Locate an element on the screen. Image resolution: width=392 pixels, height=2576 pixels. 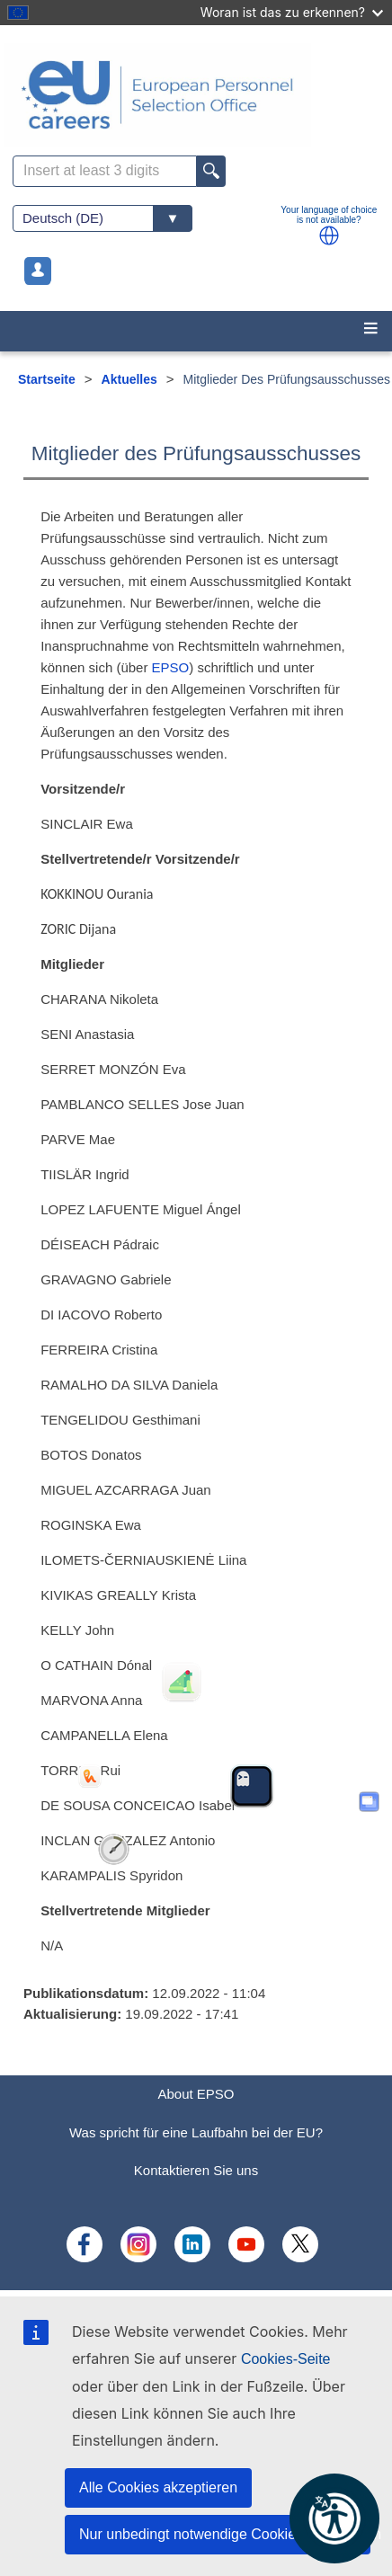
manage startup applications and session settings is located at coordinates (369, 1801).